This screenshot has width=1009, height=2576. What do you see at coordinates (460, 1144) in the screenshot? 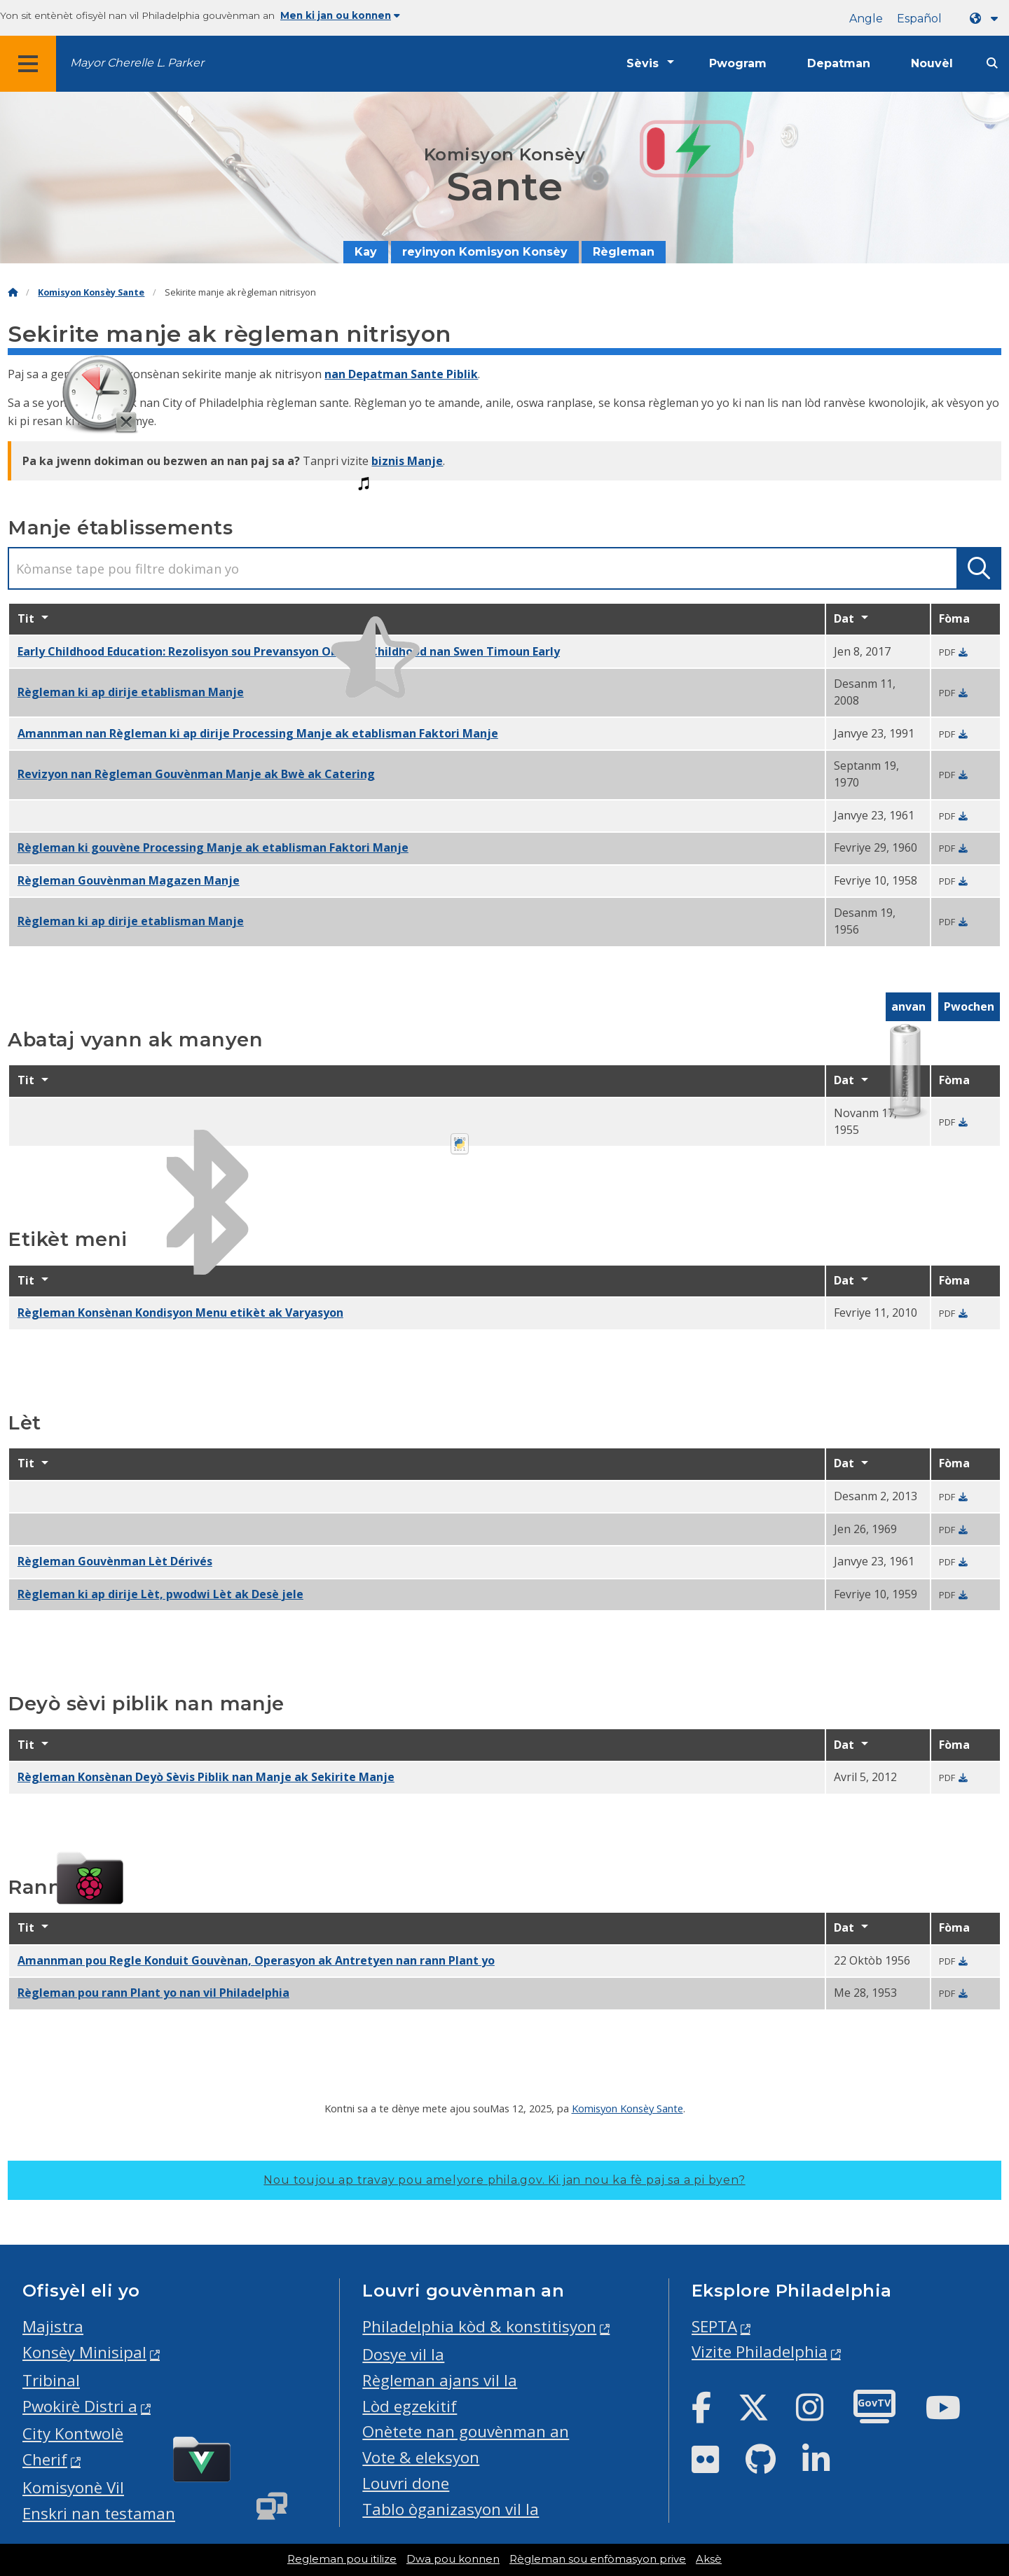
I see `python bytecode file (.pyc)` at bounding box center [460, 1144].